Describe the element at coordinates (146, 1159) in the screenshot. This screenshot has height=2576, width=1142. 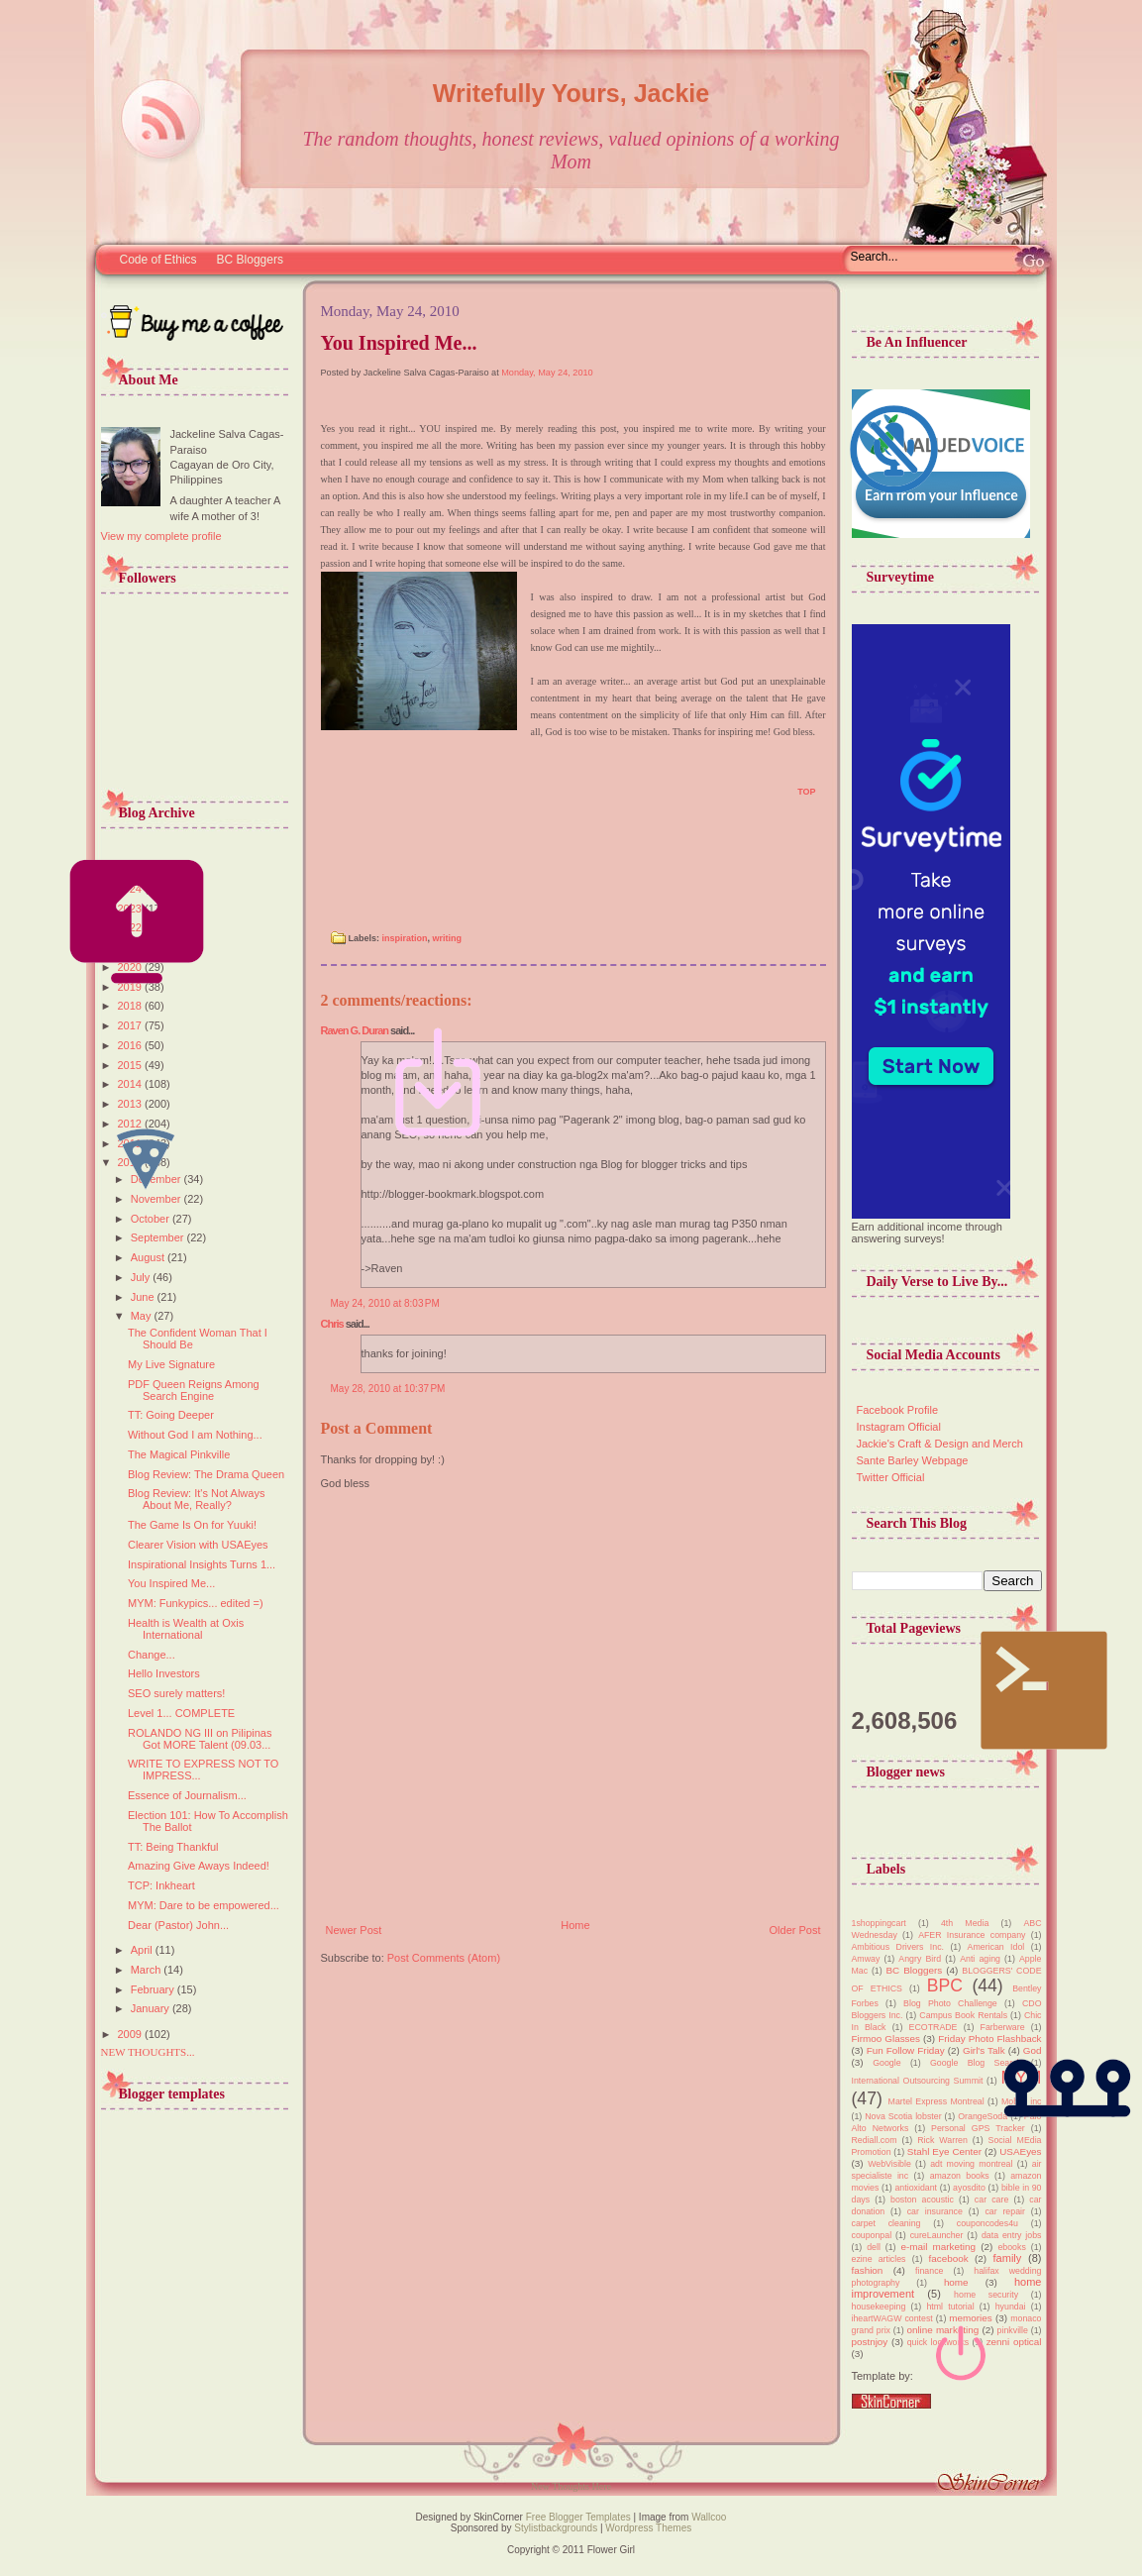
I see `order food or access food delivery` at that location.